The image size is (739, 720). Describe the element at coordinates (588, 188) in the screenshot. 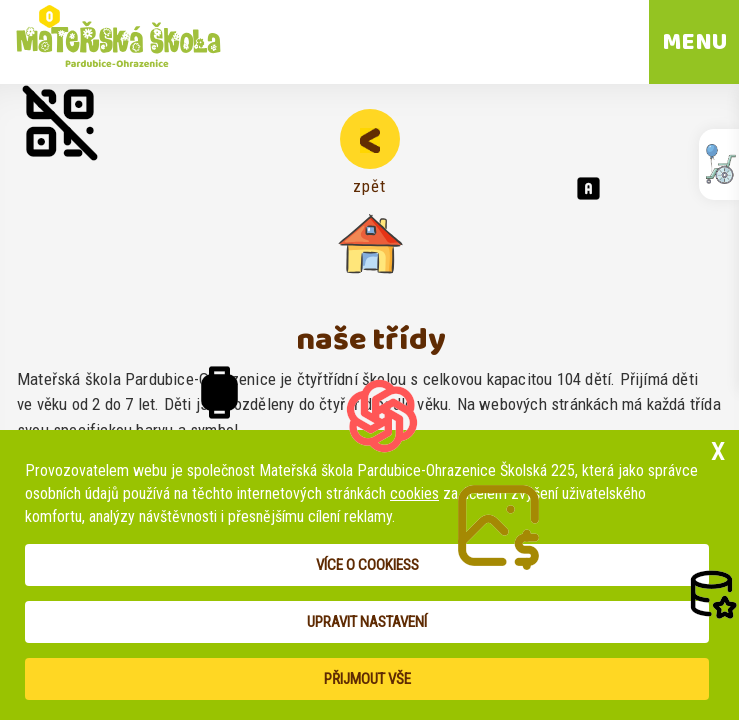

I see `select text formatting option A` at that location.